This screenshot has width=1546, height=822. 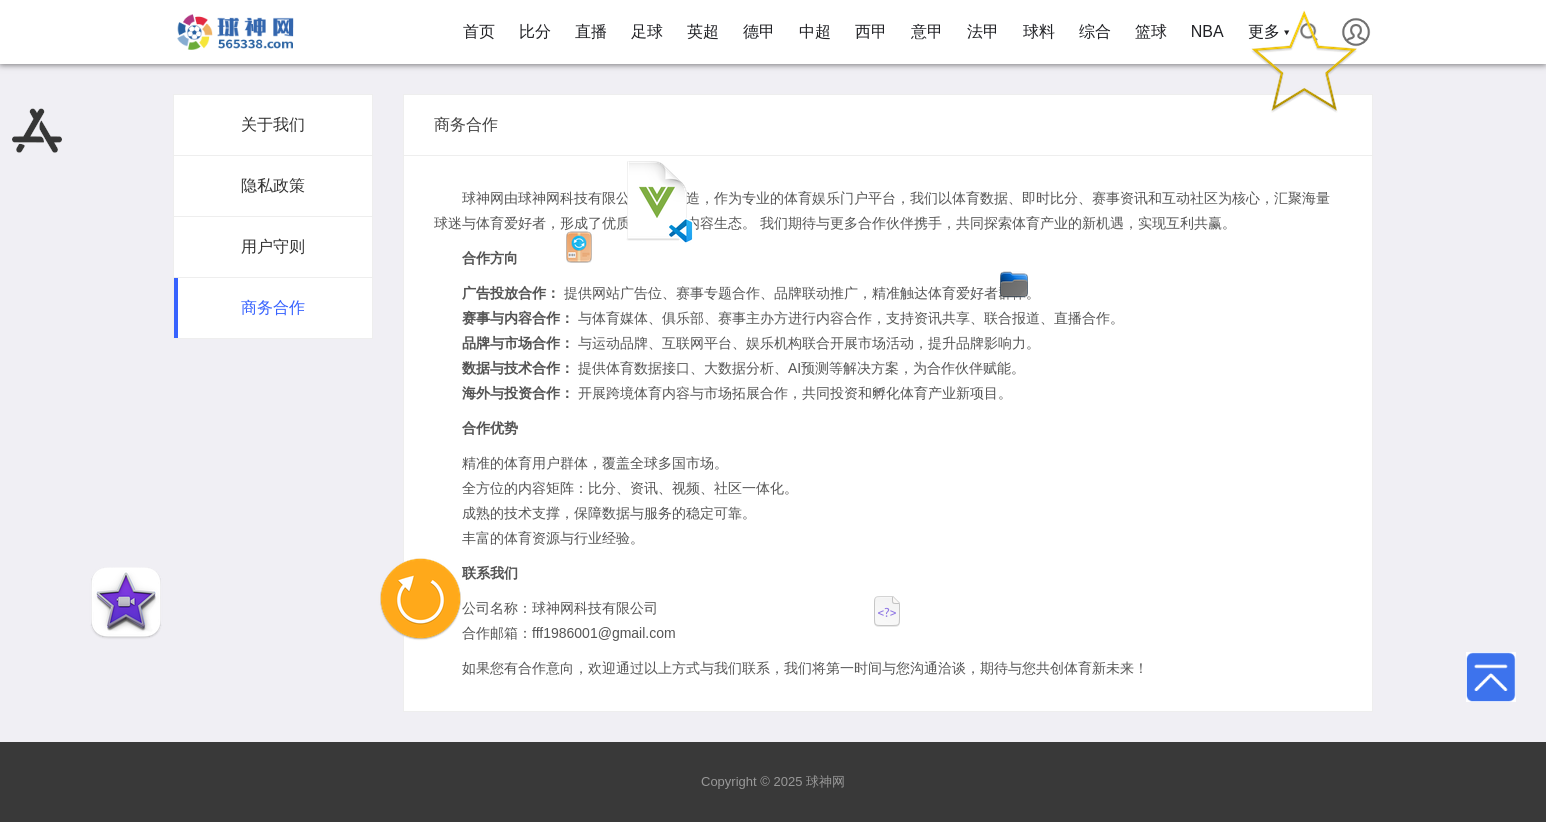 I want to click on open a Vue.js file in Visual Studio Code, so click(x=657, y=202).